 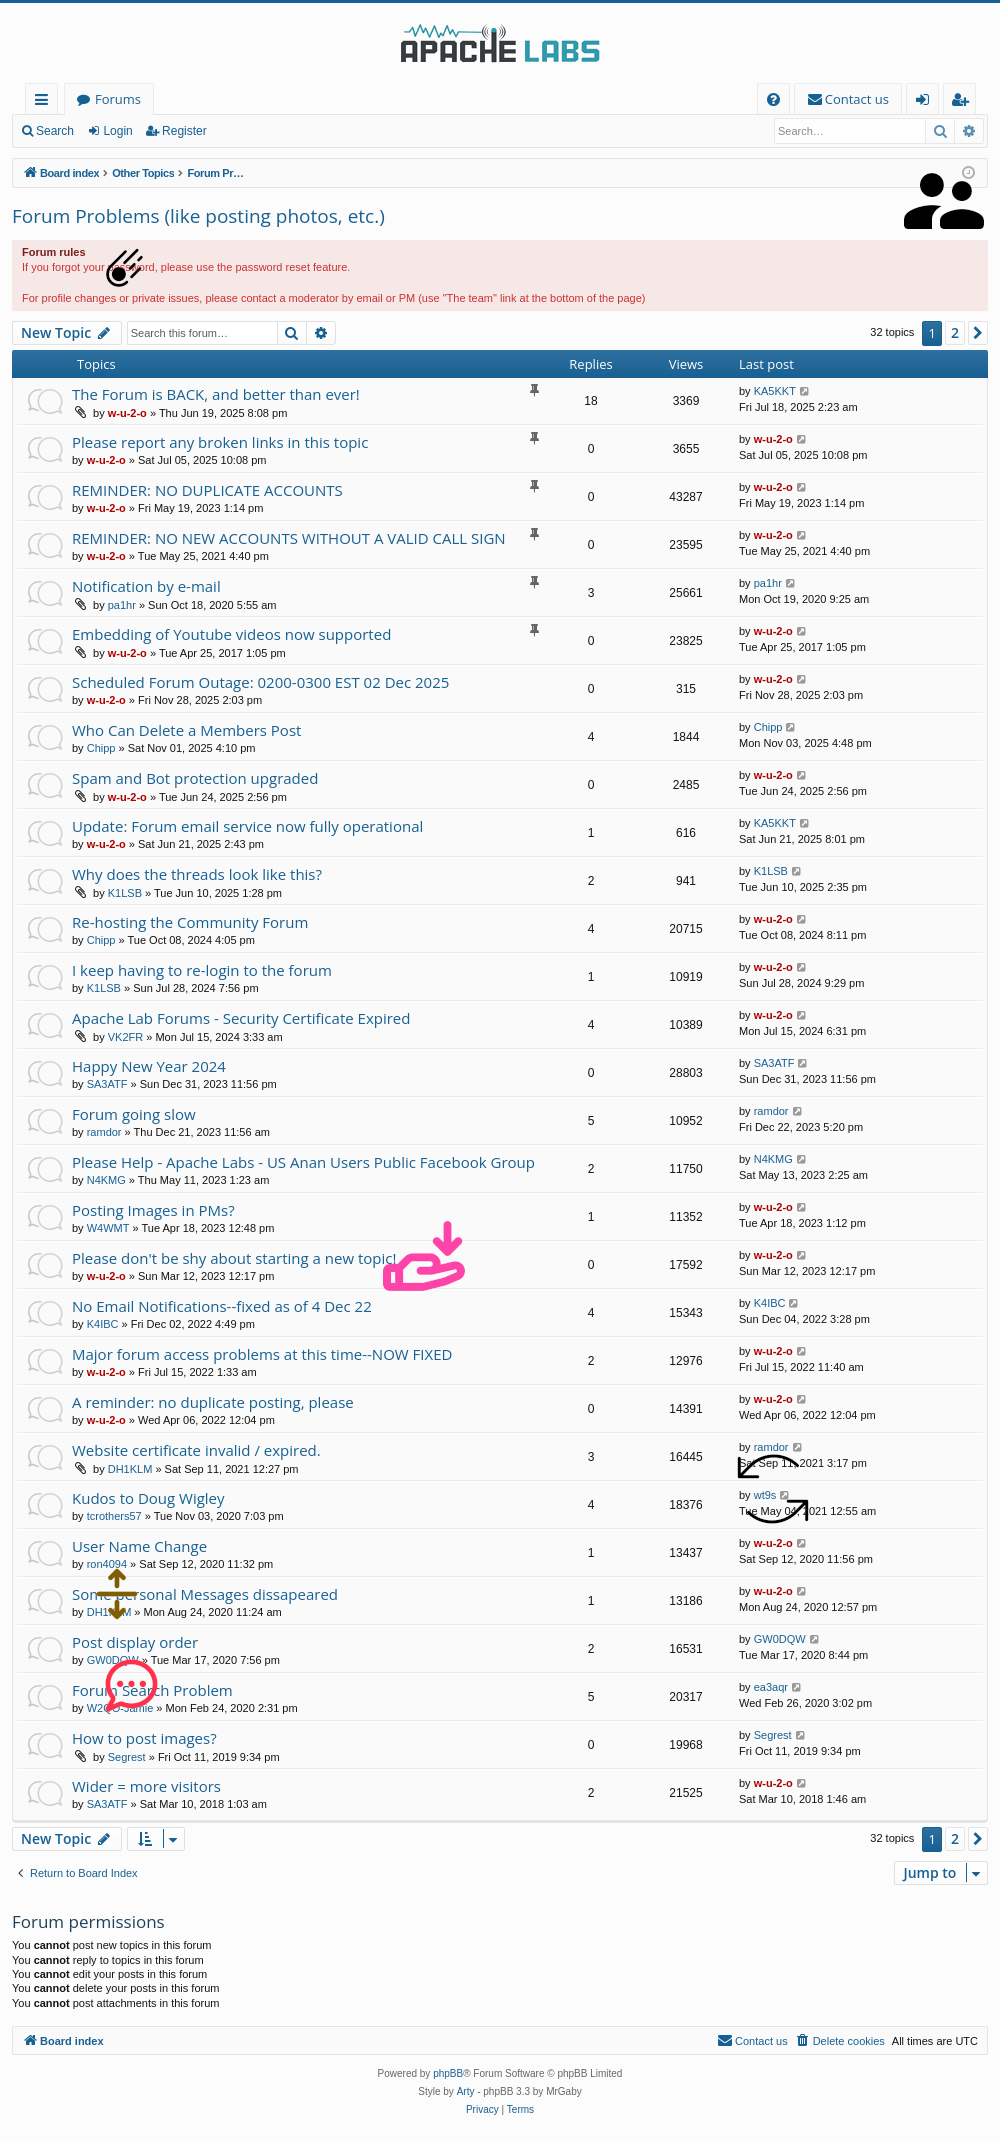 What do you see at coordinates (944, 201) in the screenshot?
I see `view team members or supervised accounts` at bounding box center [944, 201].